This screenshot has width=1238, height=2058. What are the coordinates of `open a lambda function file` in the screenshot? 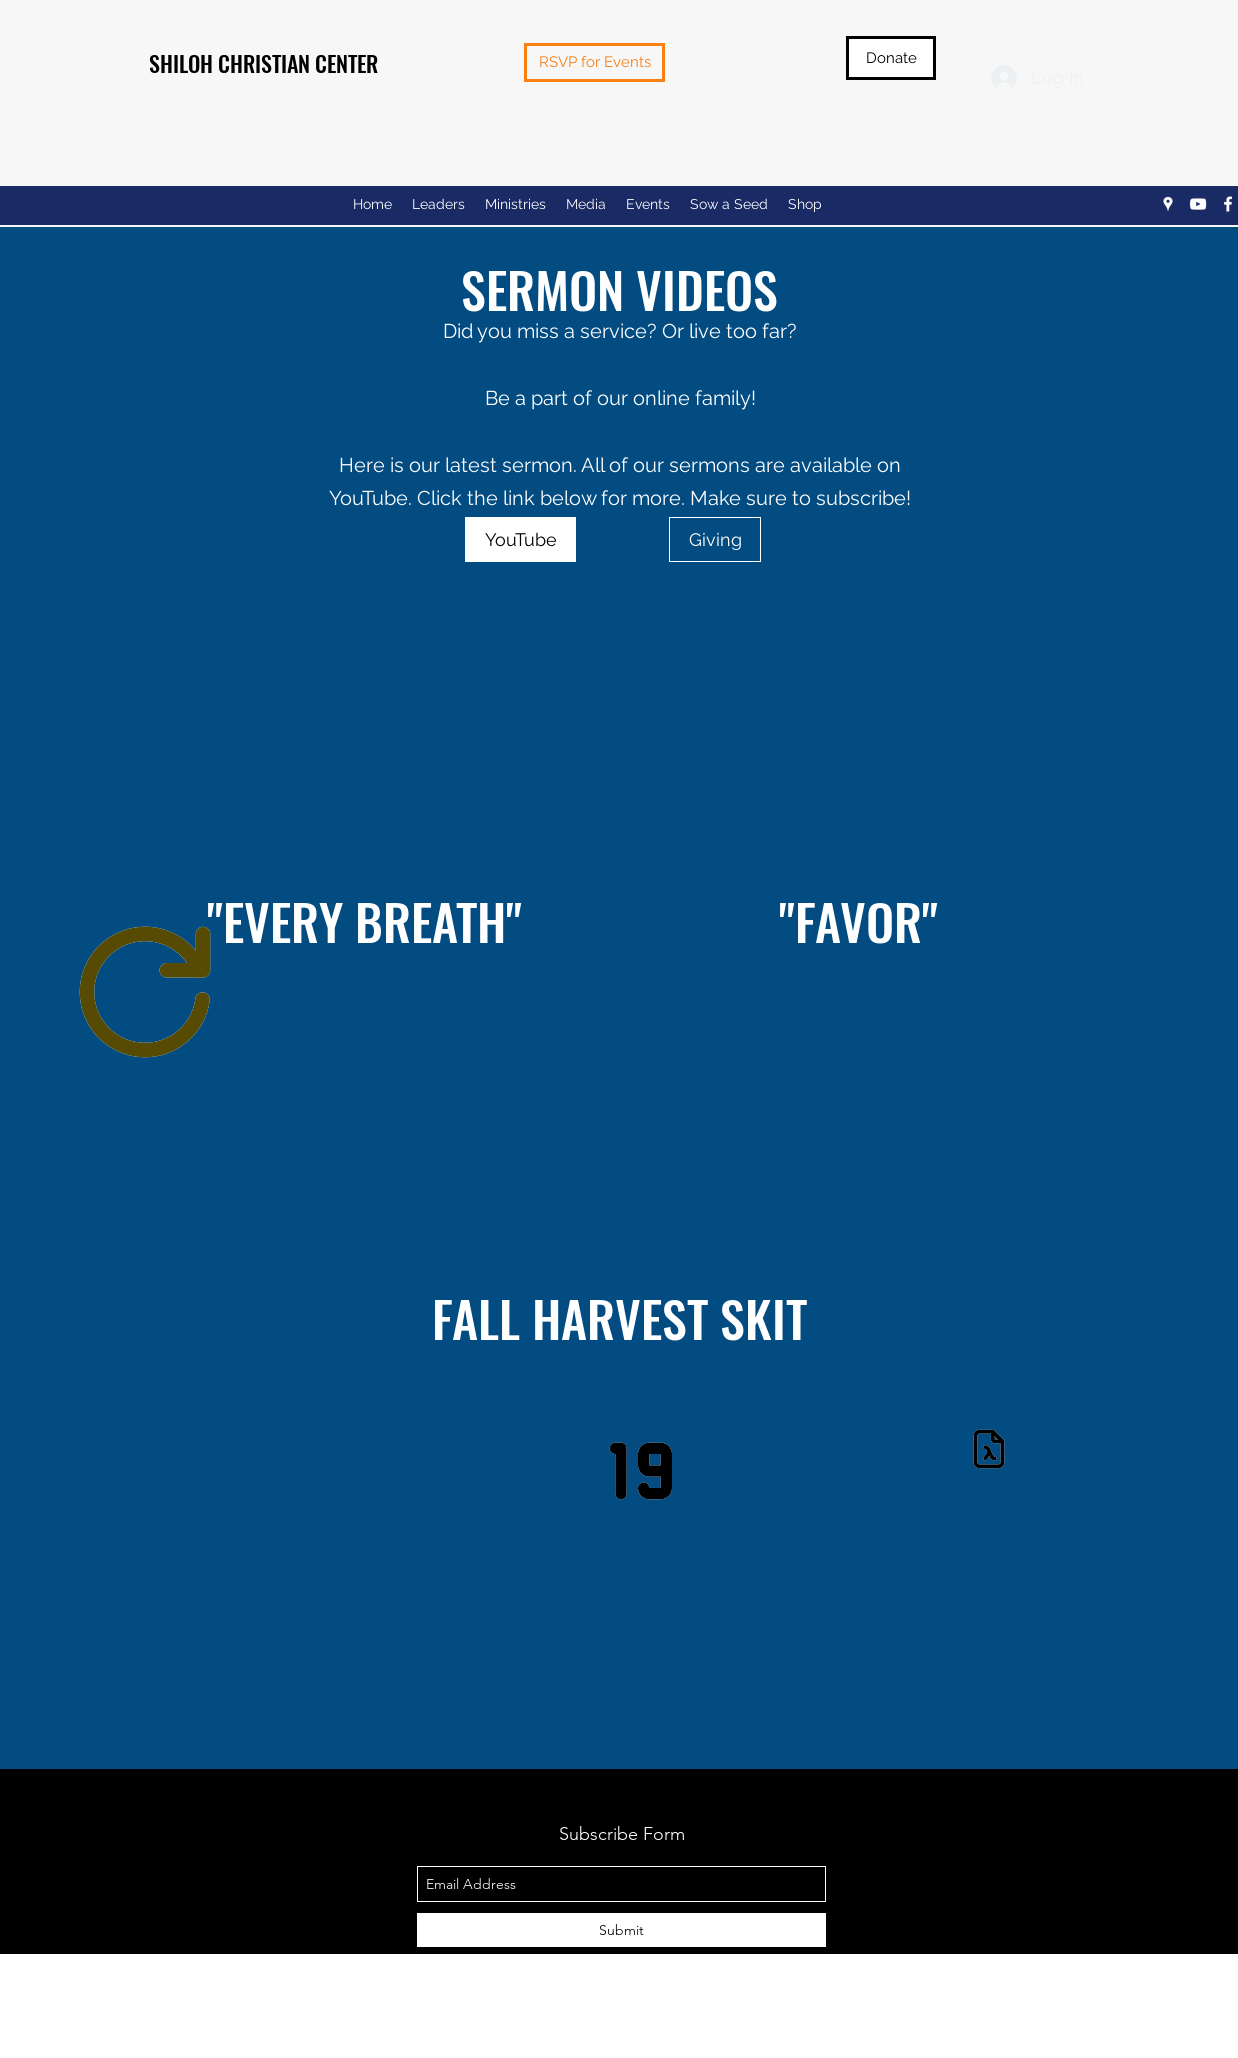 It's located at (989, 1449).